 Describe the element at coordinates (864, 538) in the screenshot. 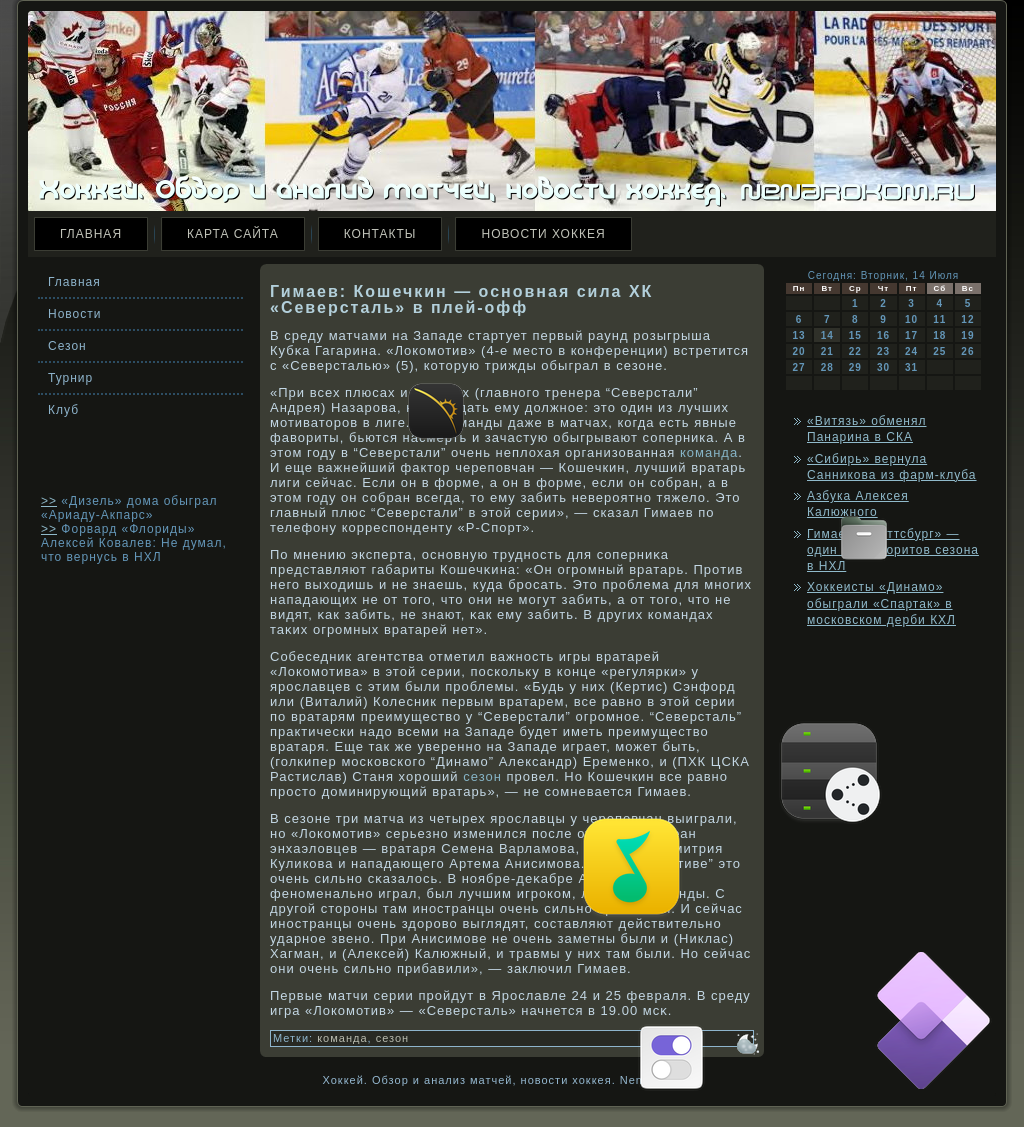

I see `open the file manager application` at that location.